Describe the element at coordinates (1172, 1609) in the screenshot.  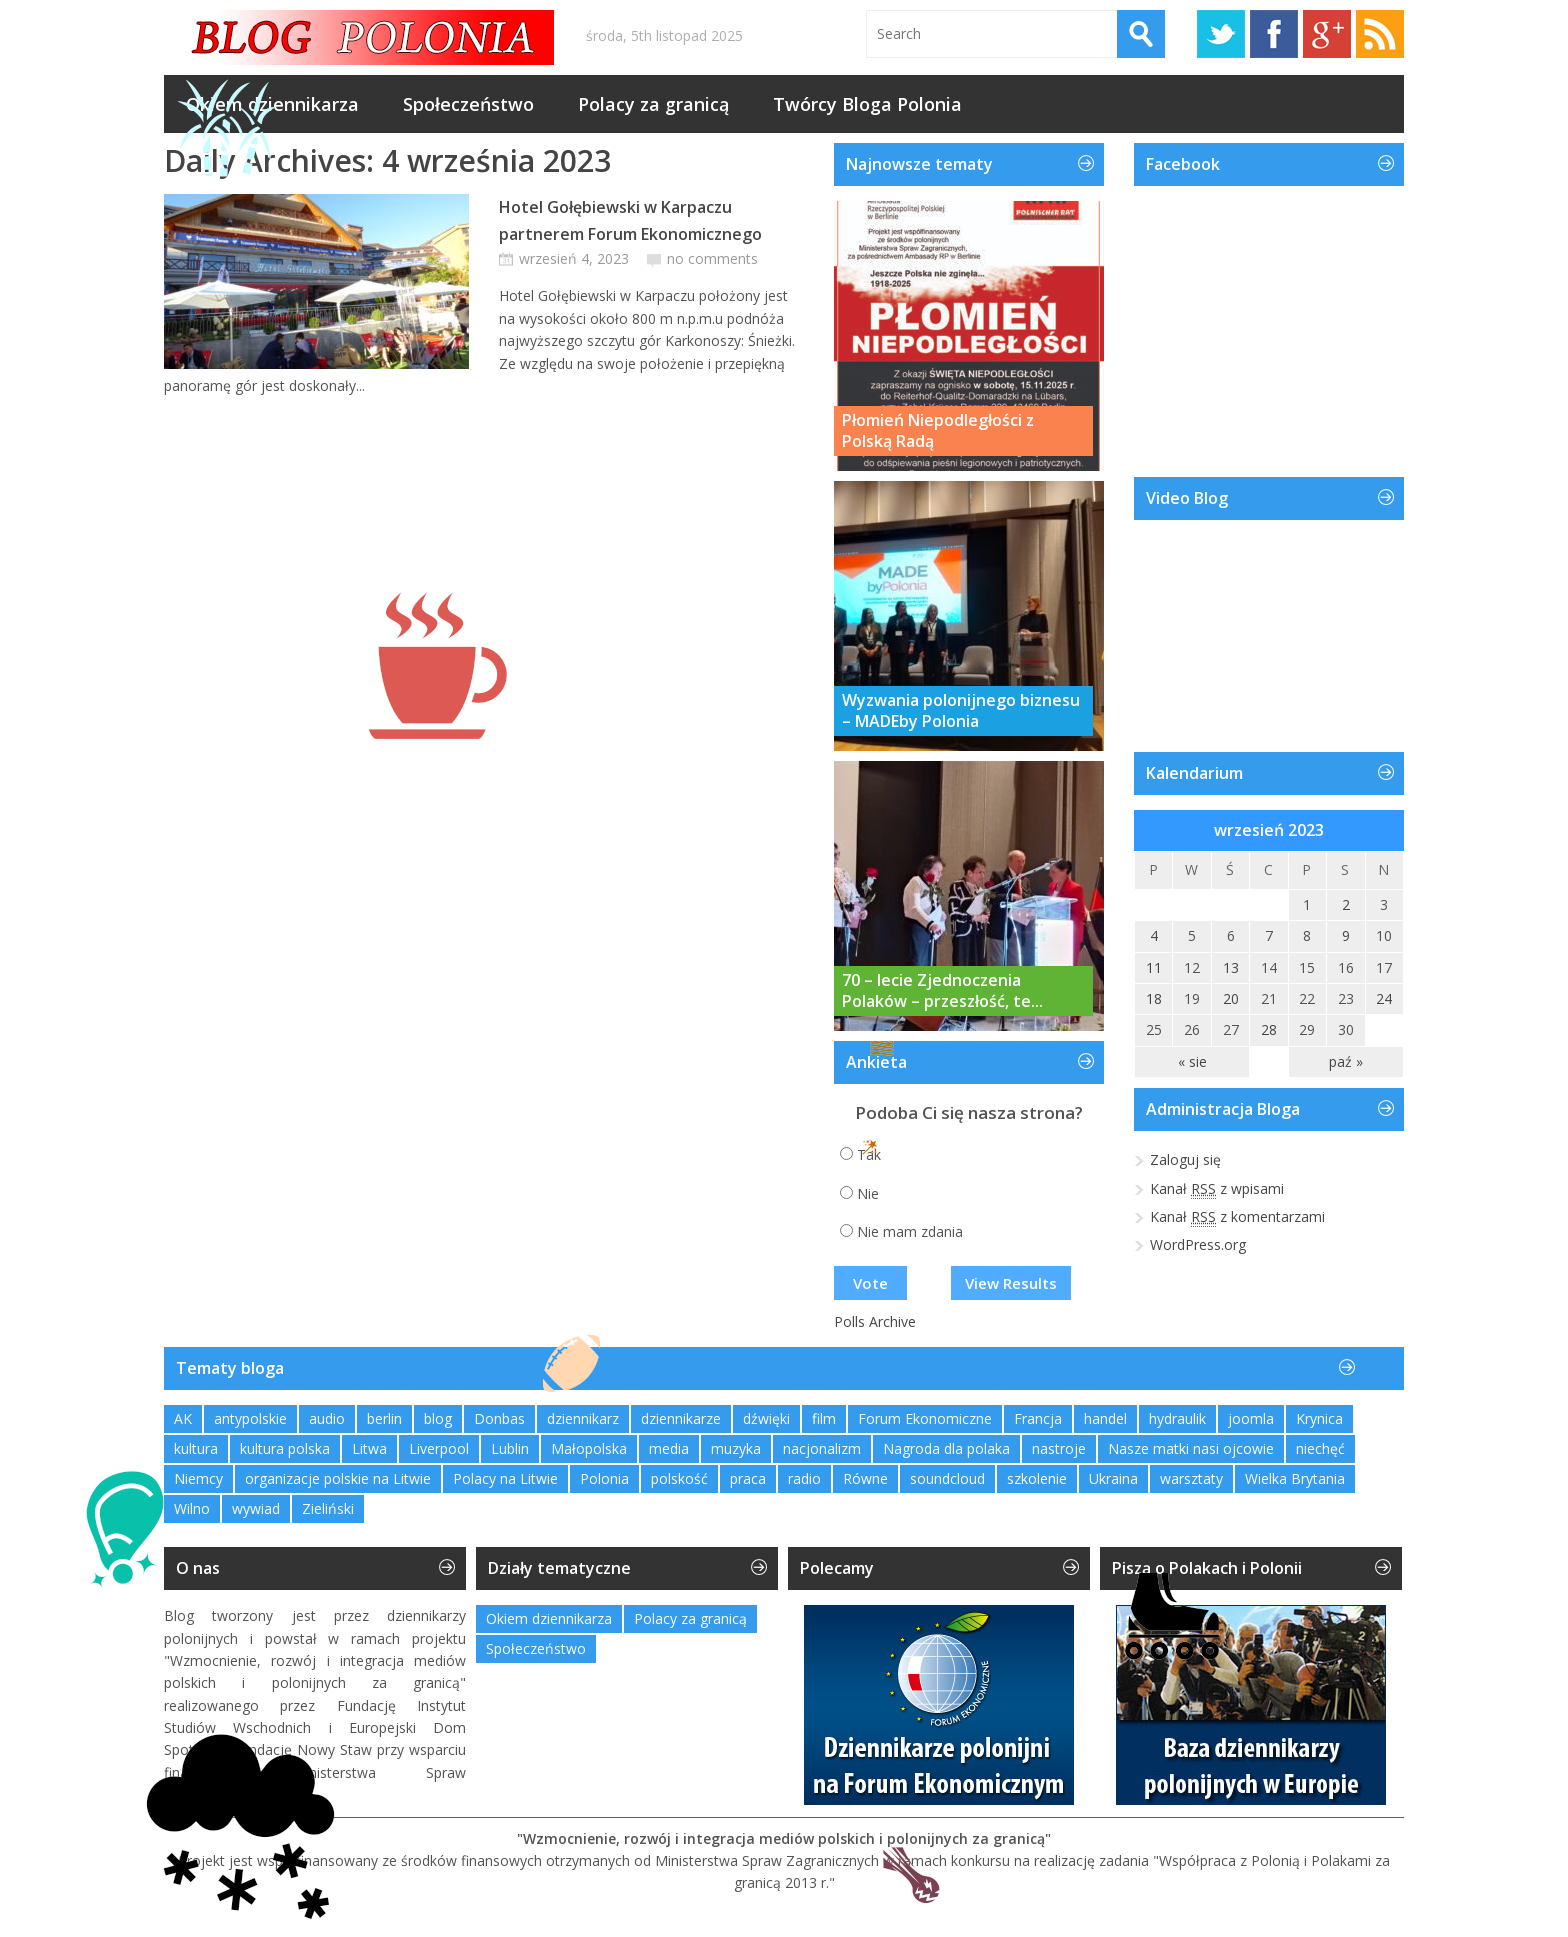
I see `access roller skating or skating-related activities` at that location.